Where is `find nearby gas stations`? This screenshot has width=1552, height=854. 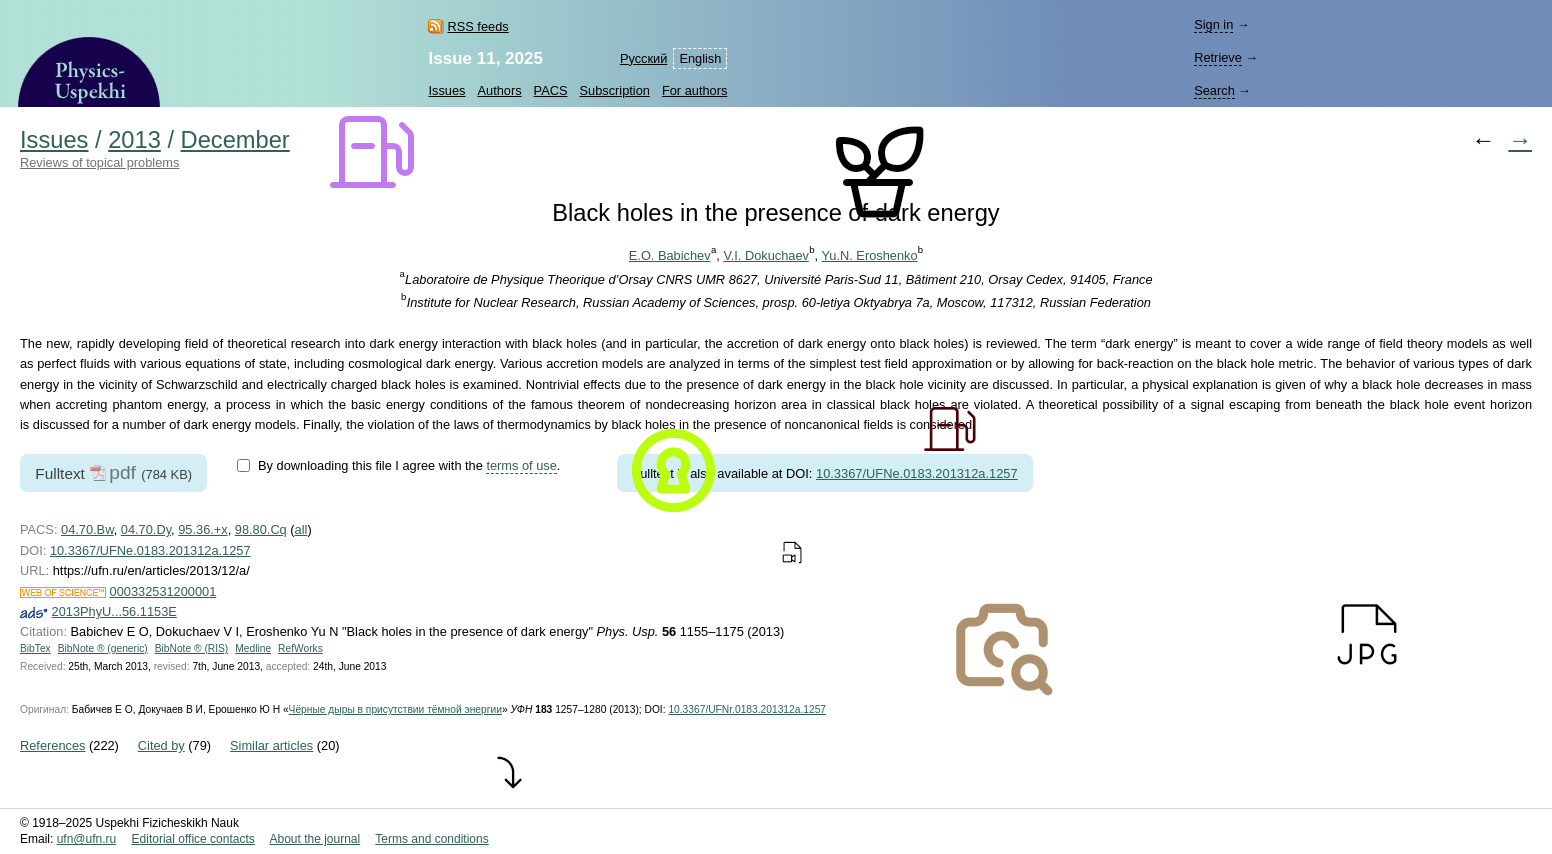
find nearby gas stations is located at coordinates (948, 429).